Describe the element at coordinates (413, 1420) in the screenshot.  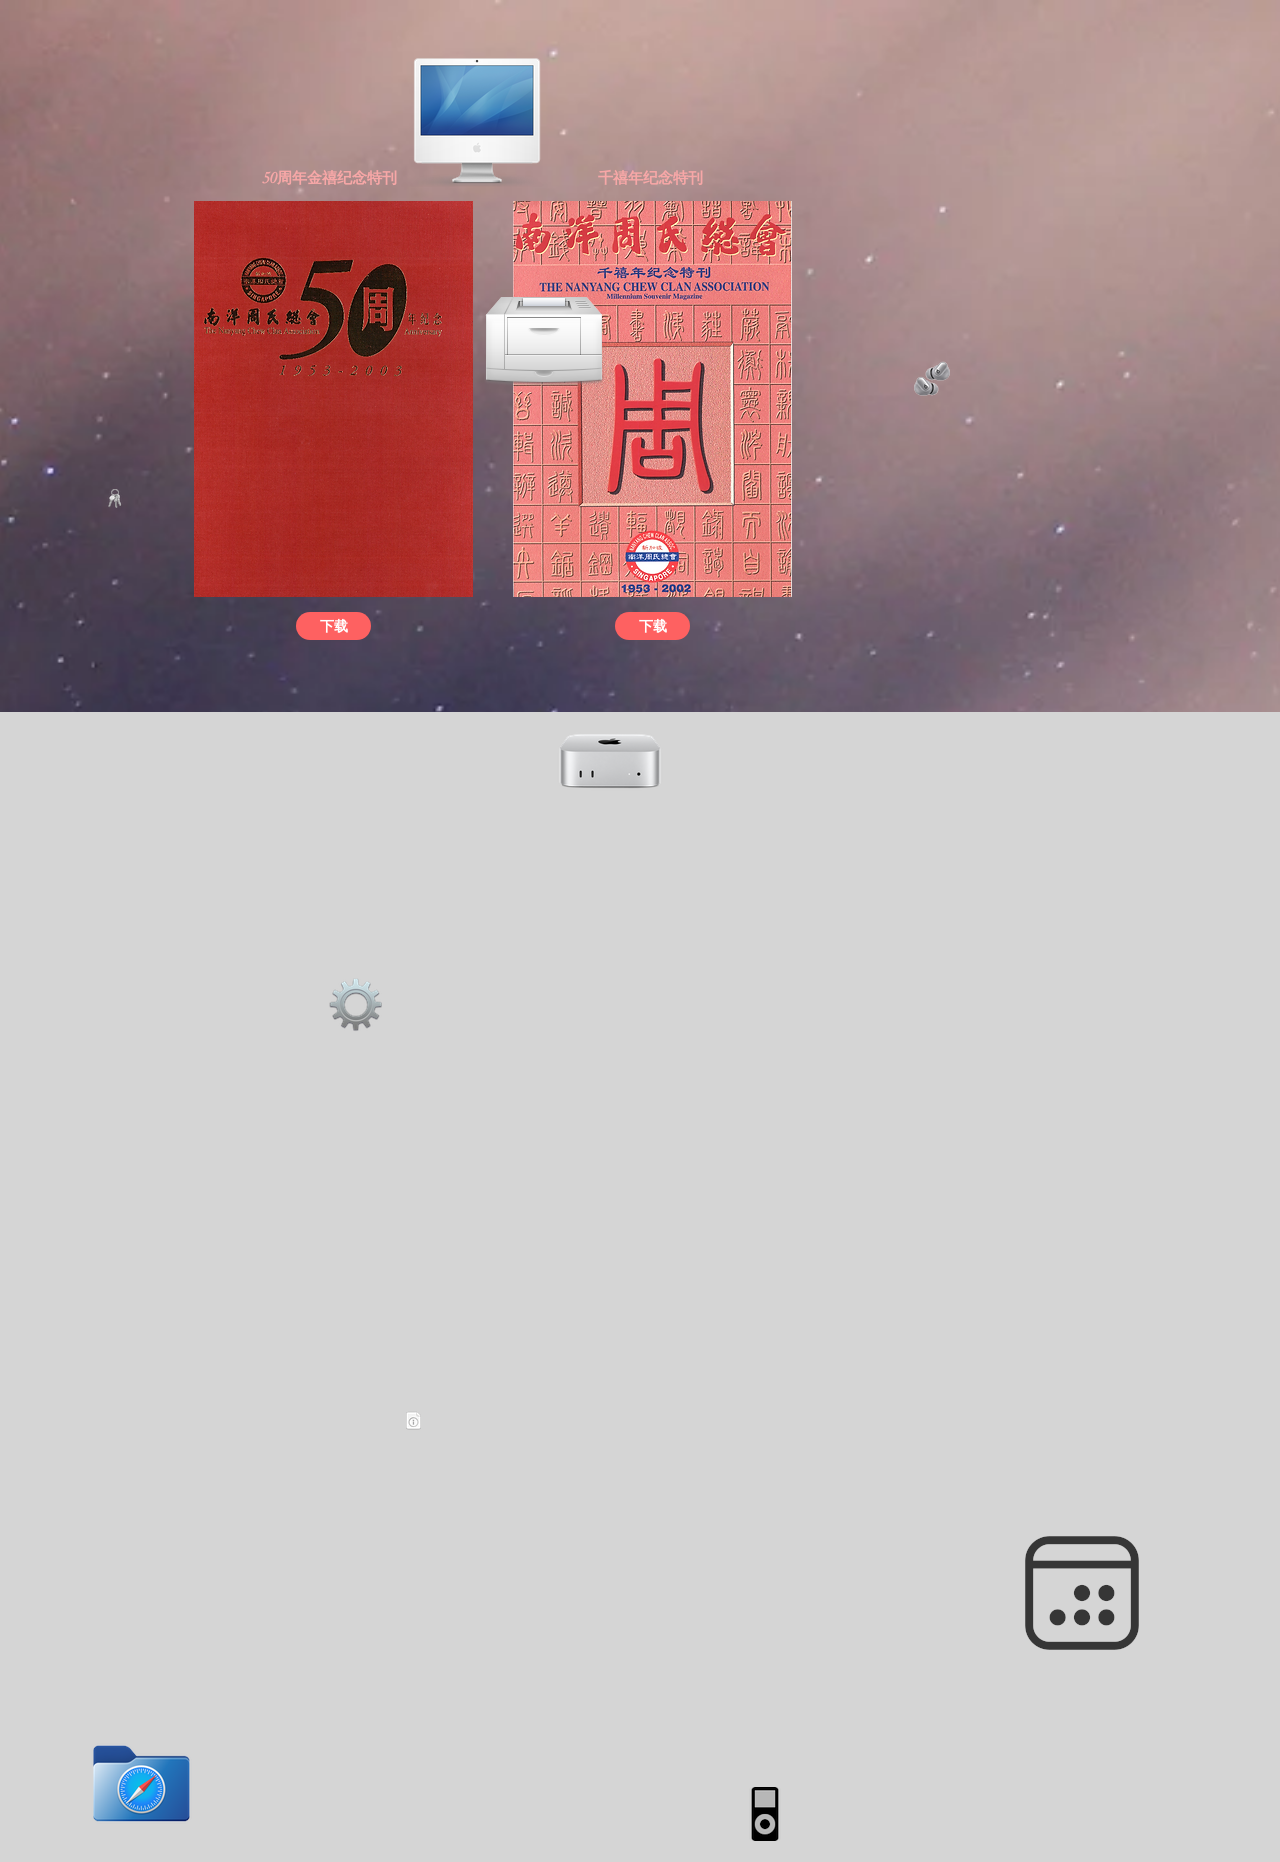
I see `view the readme documentation file` at that location.